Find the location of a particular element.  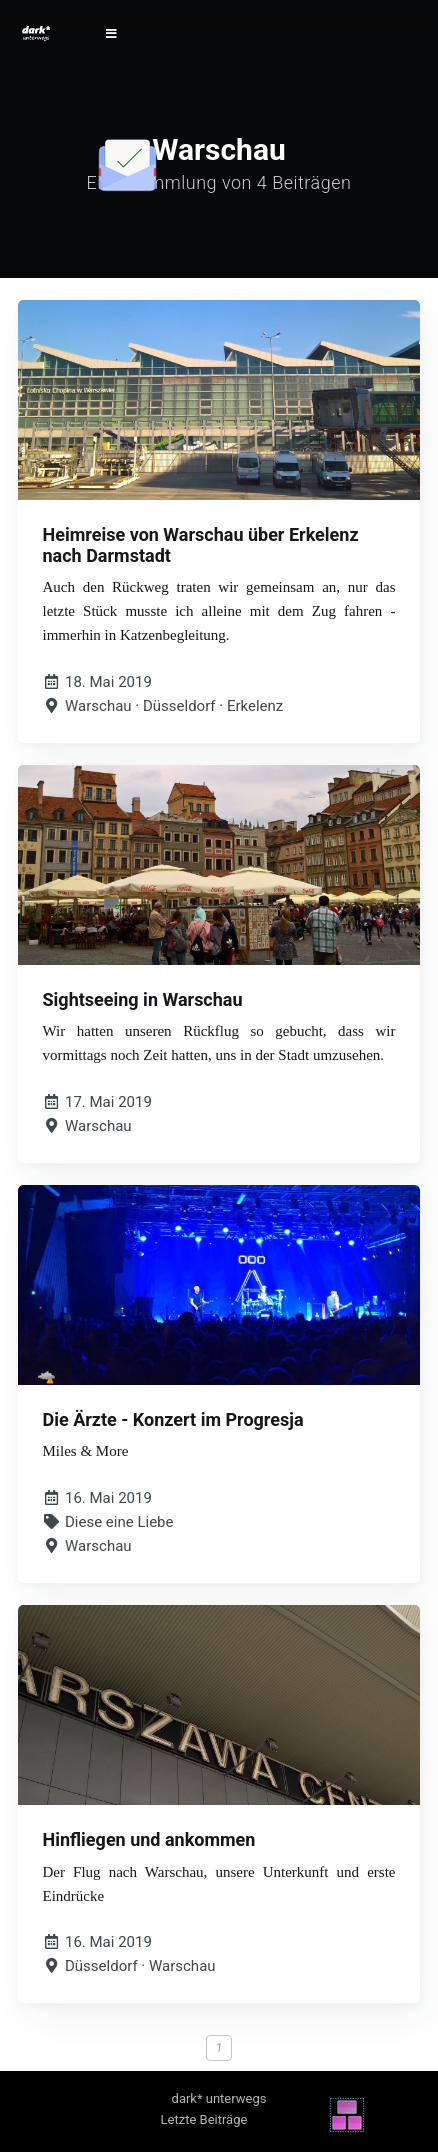

indicates severe weather warning in your area is located at coordinates (46, 1376).